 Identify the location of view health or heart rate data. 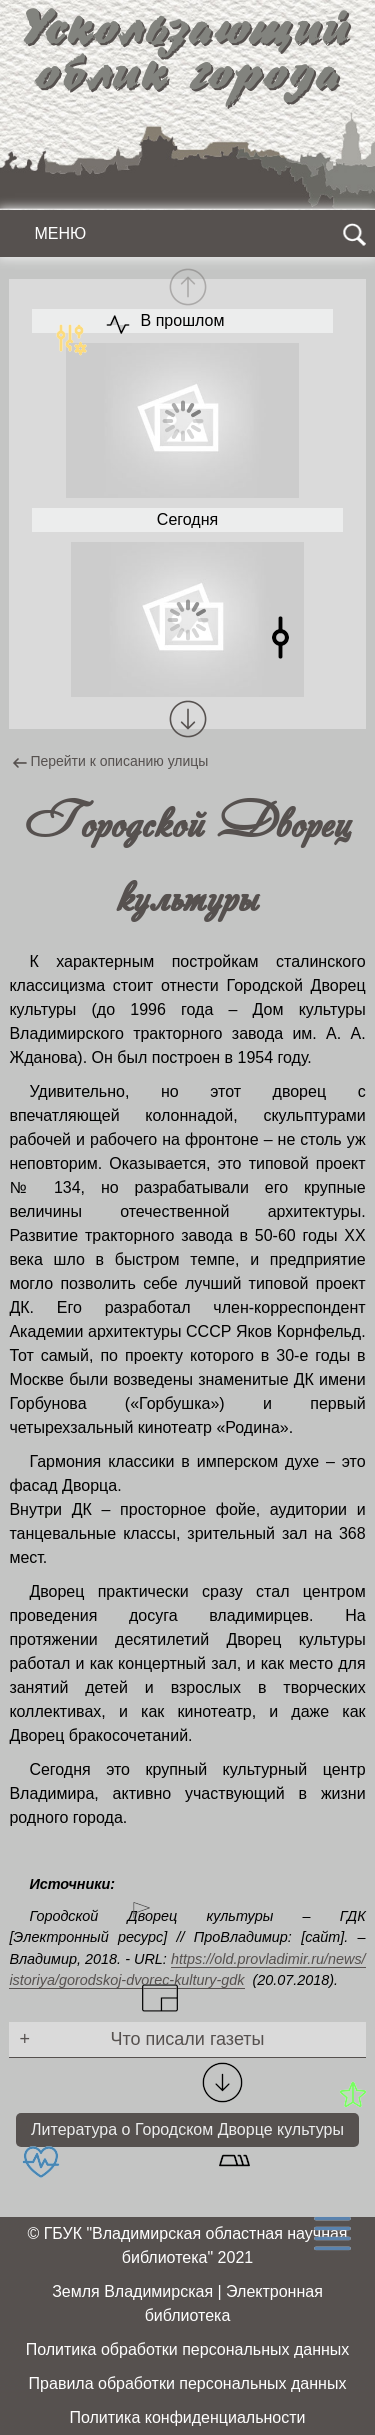
(118, 325).